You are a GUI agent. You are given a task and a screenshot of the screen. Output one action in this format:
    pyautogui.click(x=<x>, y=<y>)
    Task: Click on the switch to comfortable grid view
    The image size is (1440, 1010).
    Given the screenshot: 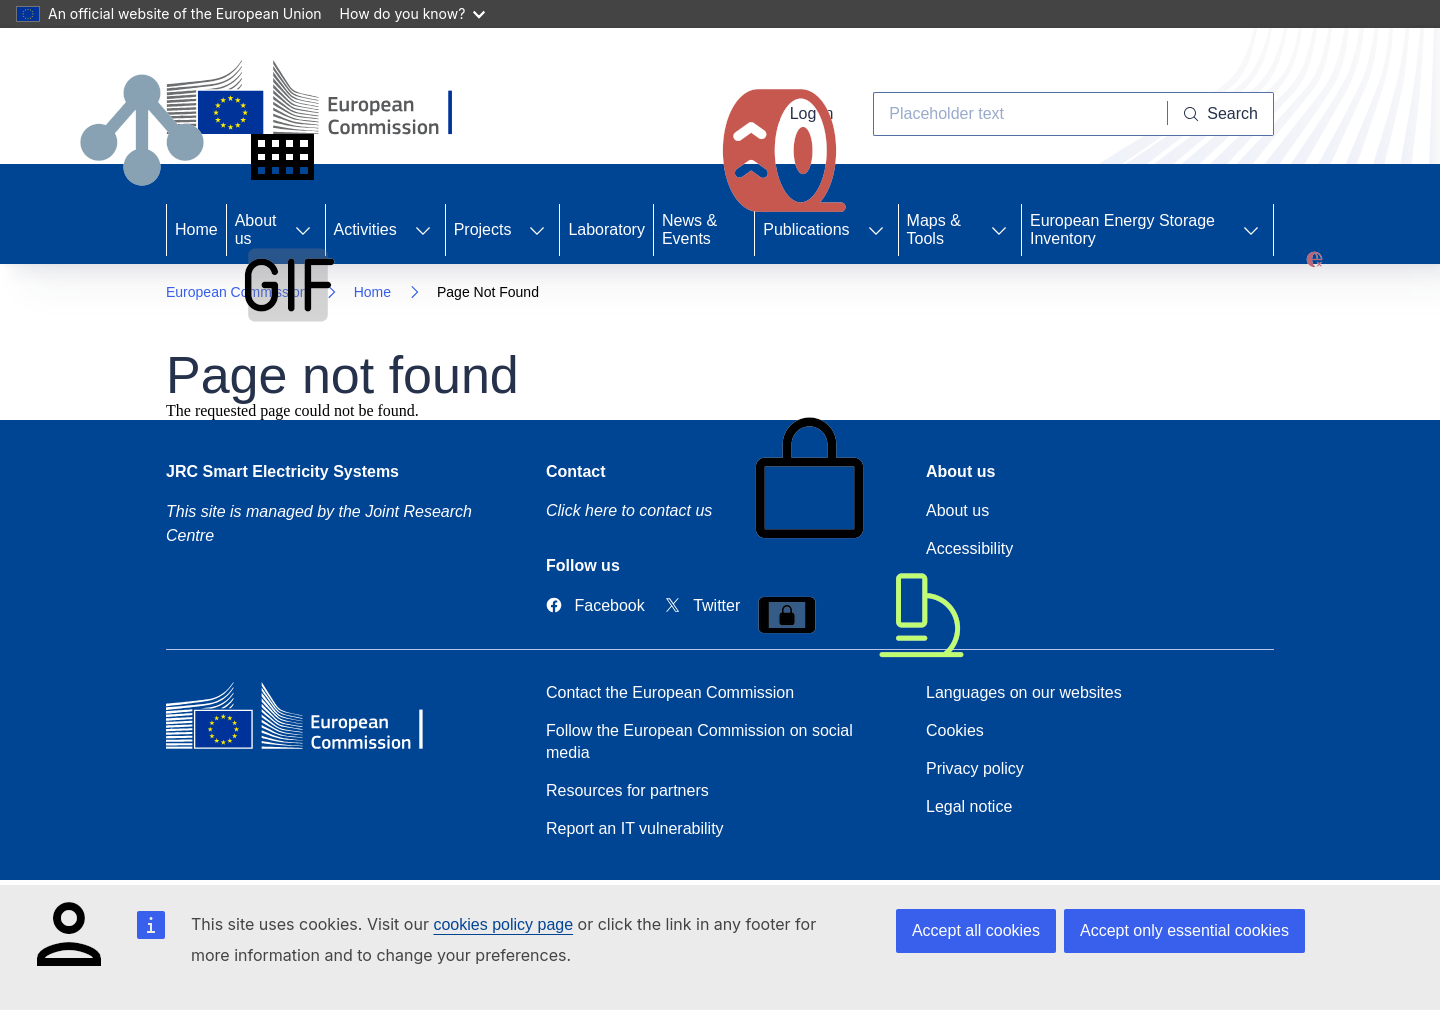 What is the action you would take?
    pyautogui.click(x=281, y=157)
    